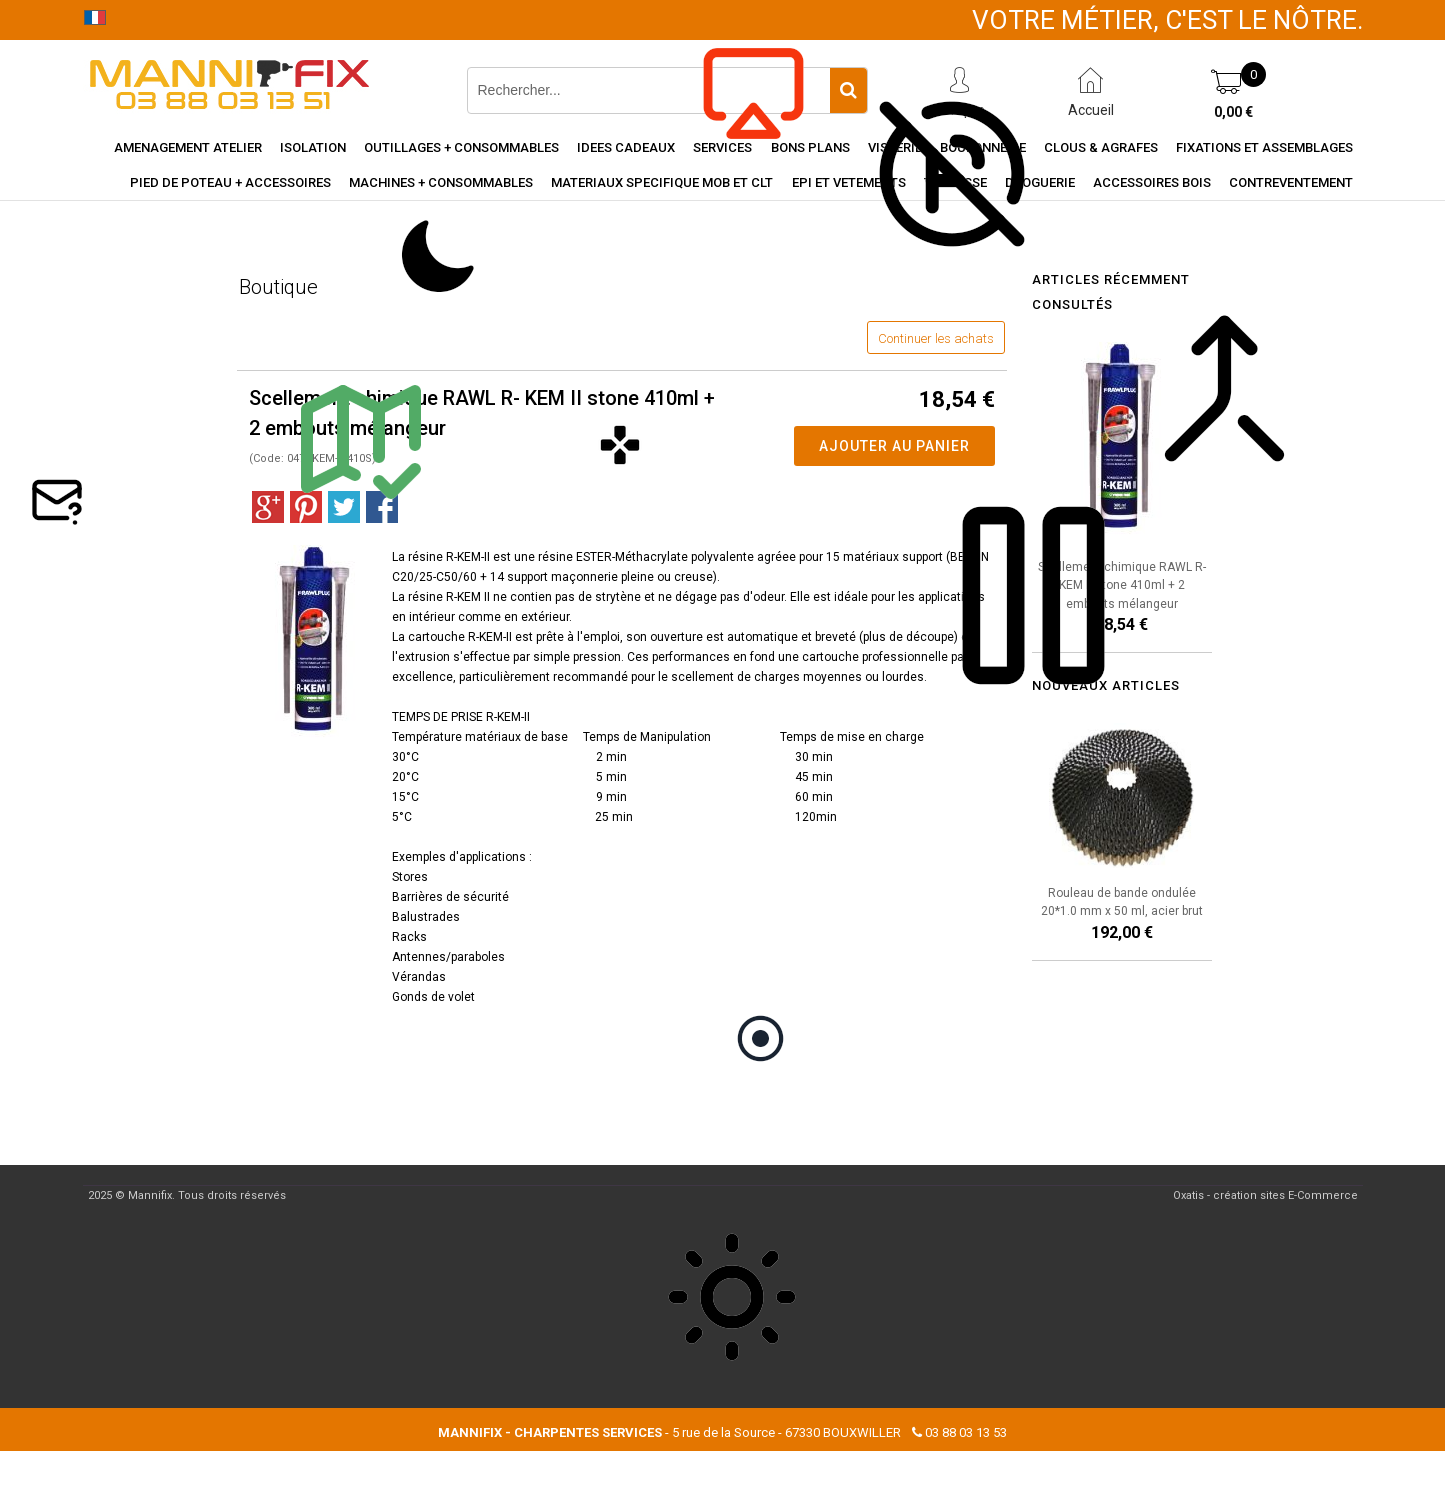 The width and height of the screenshot is (1445, 1486). What do you see at coordinates (361, 439) in the screenshot?
I see `confirm location on map` at bounding box center [361, 439].